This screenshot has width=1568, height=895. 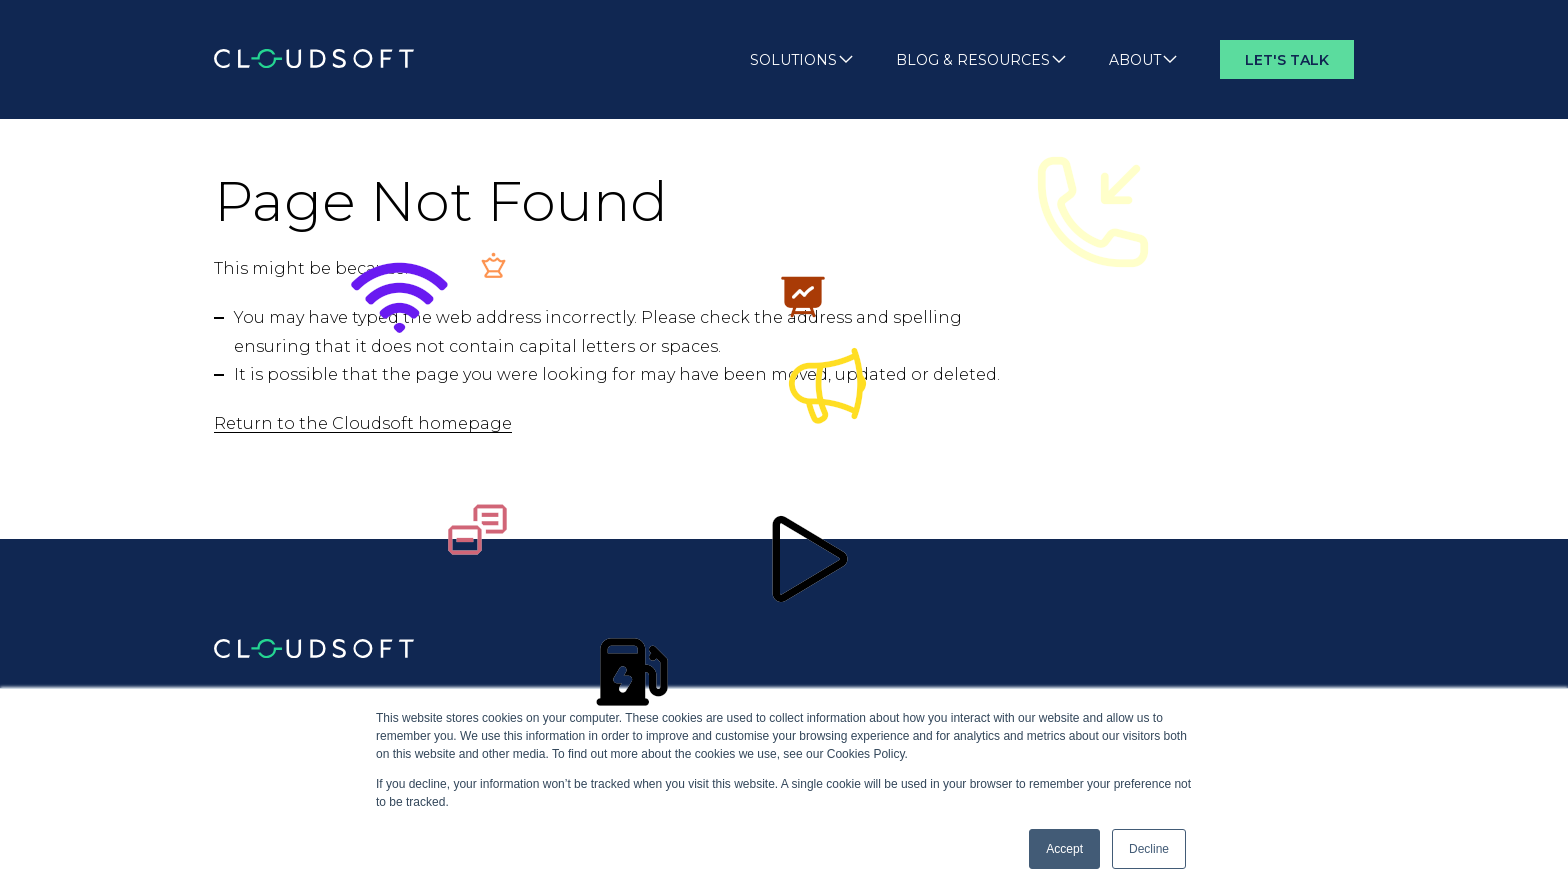 I want to click on indicates an enum member or enumeration value in code, so click(x=477, y=529).